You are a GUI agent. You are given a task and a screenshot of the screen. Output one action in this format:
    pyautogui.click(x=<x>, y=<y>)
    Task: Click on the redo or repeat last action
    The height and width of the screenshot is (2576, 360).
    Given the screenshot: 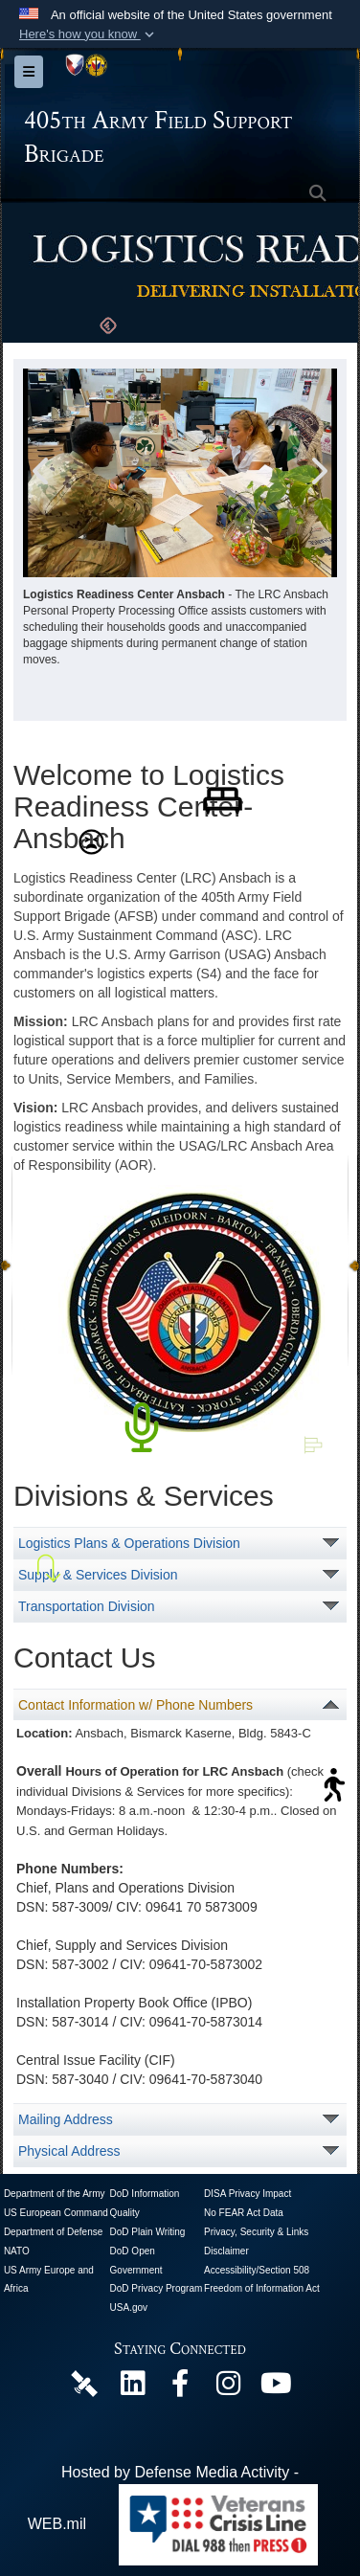 What is the action you would take?
    pyautogui.click(x=48, y=1568)
    